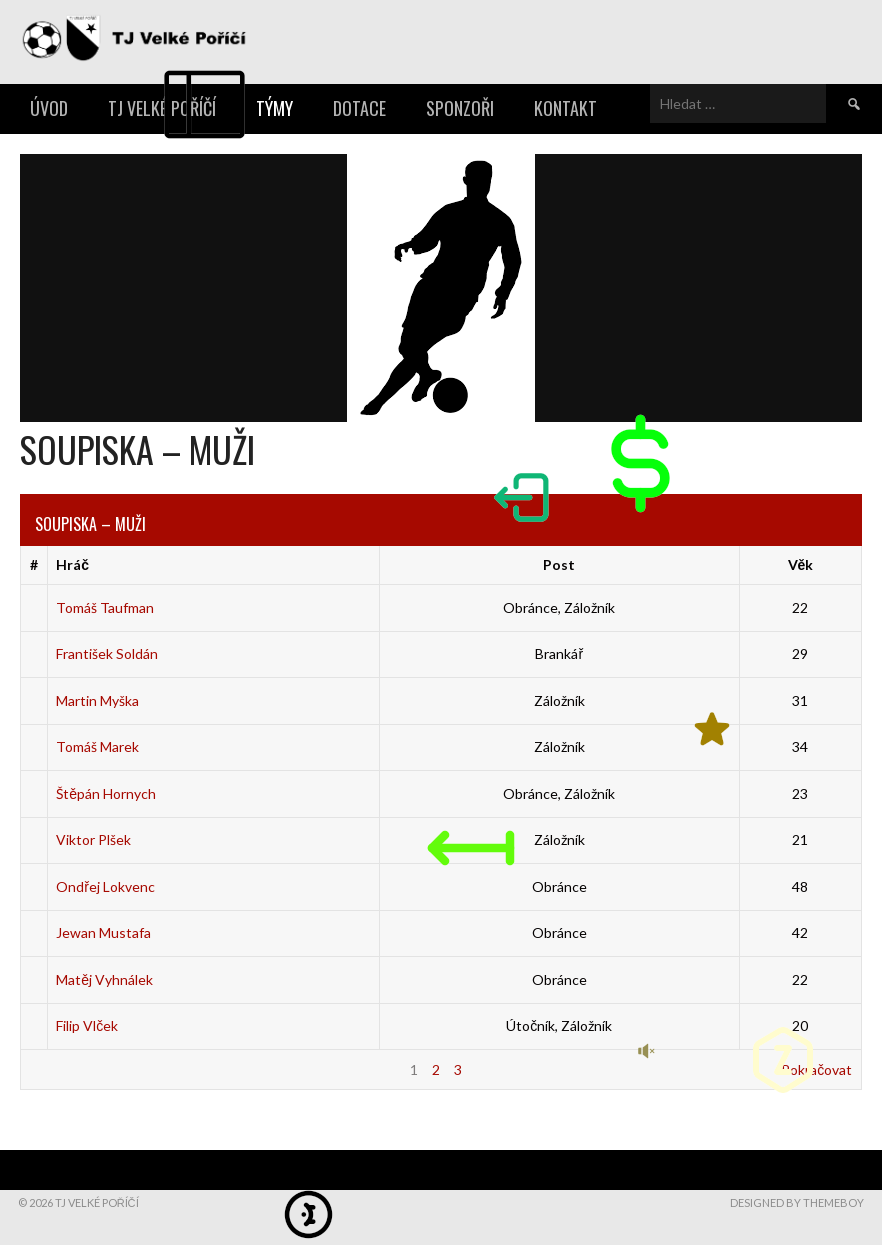  Describe the element at coordinates (471, 848) in the screenshot. I see `navigate back to previous screen` at that location.